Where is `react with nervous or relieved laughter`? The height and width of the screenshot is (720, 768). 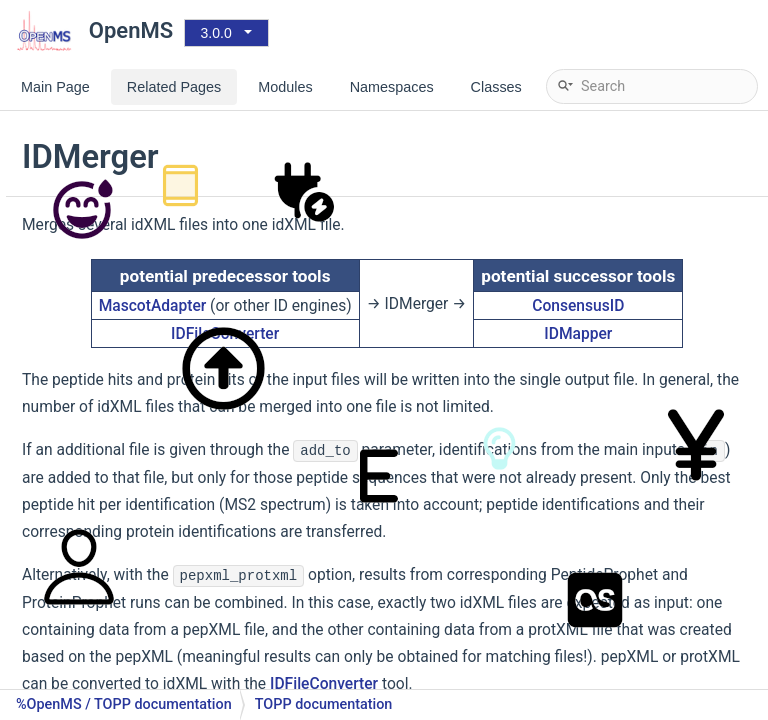
react with nervous or relieved laughter is located at coordinates (82, 210).